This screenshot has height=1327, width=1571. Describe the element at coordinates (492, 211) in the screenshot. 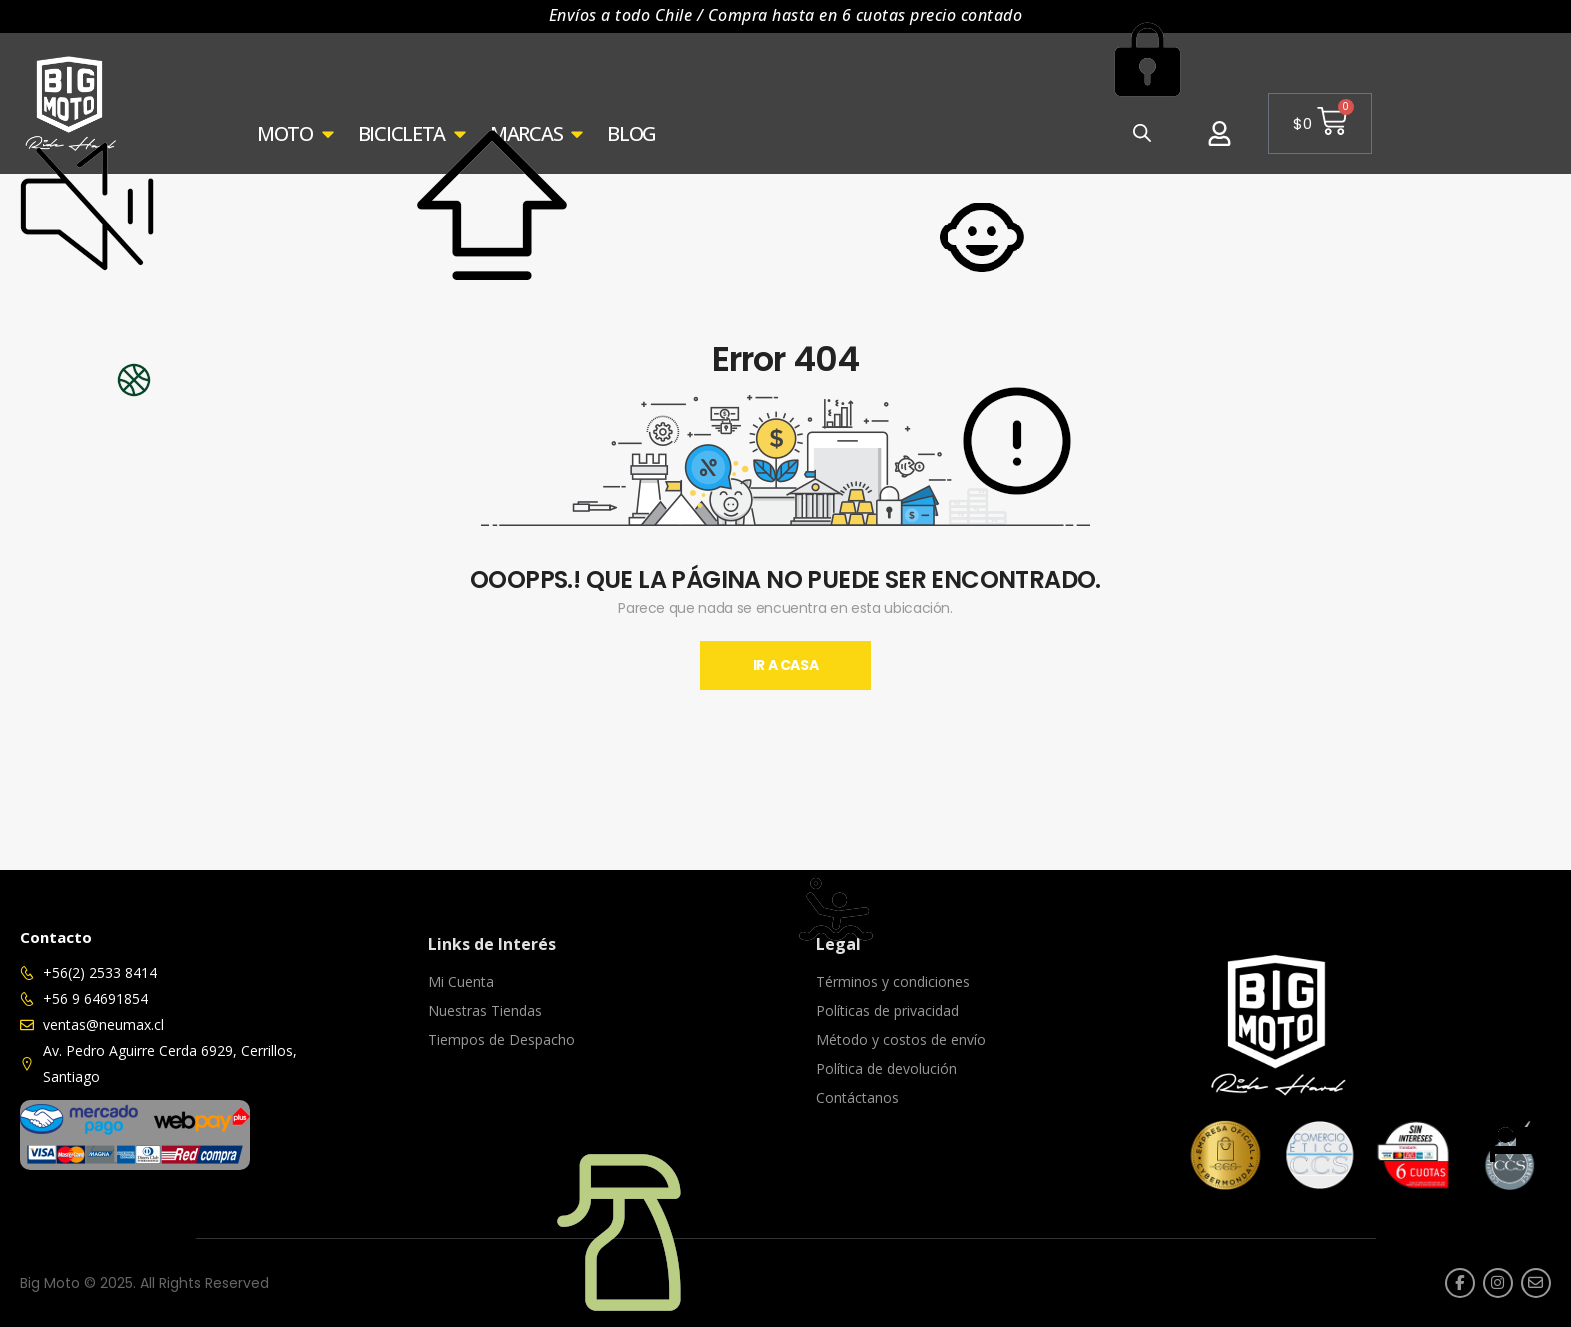

I see `upload a file or document` at that location.